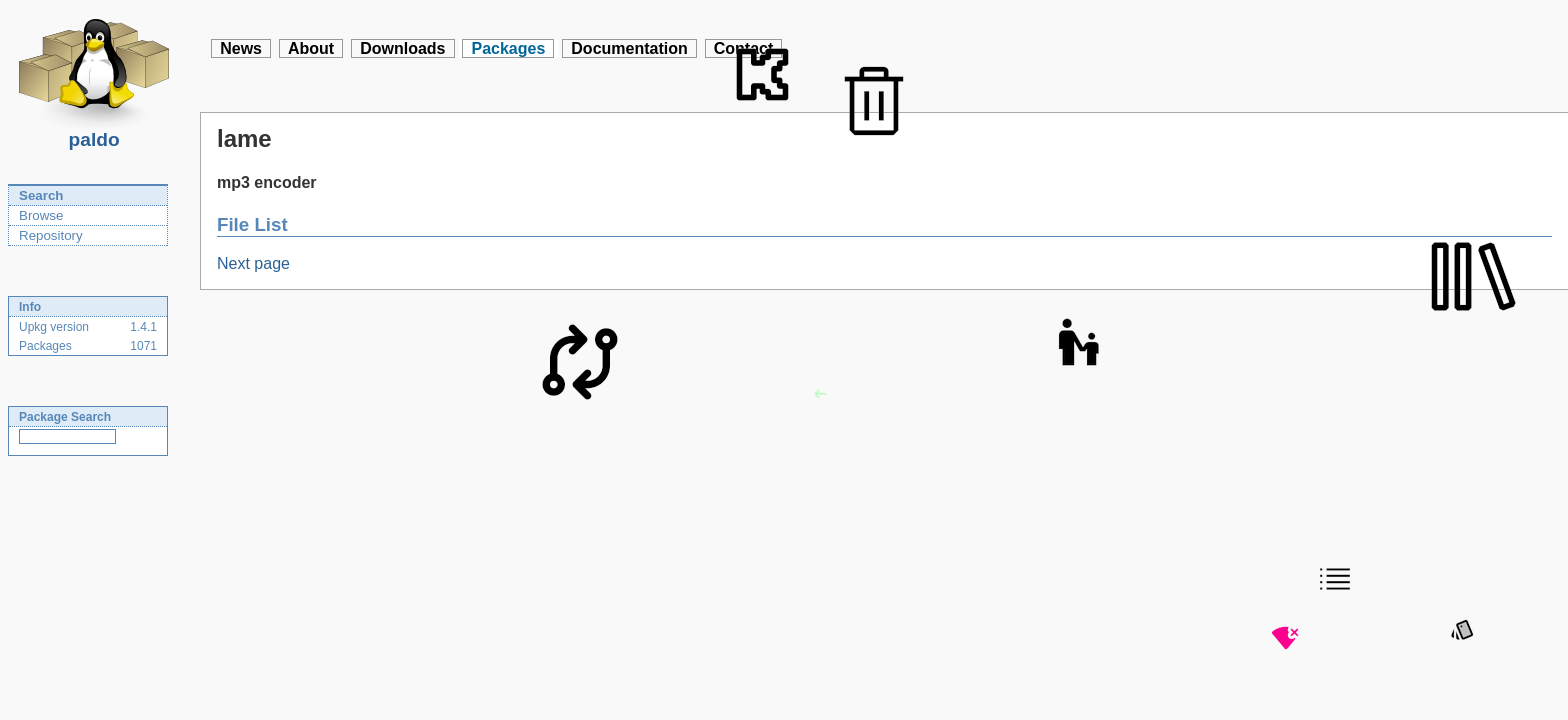 This screenshot has width=1568, height=720. Describe the element at coordinates (1335, 579) in the screenshot. I see `view items as a bulleted list` at that location.